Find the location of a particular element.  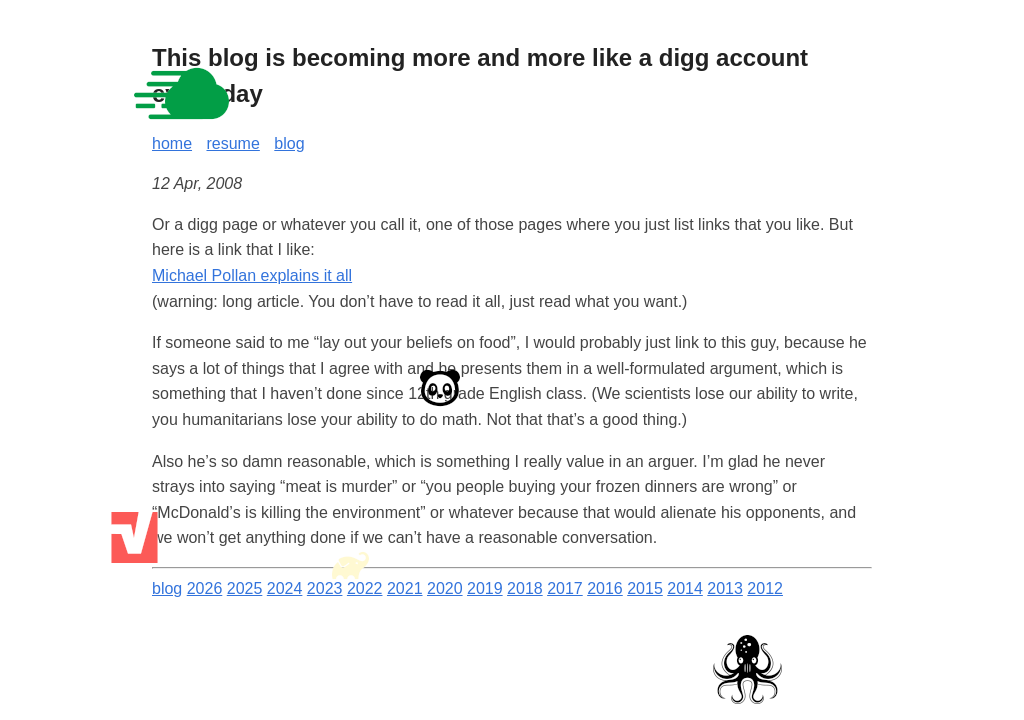

open Monica AI assistant is located at coordinates (440, 388).